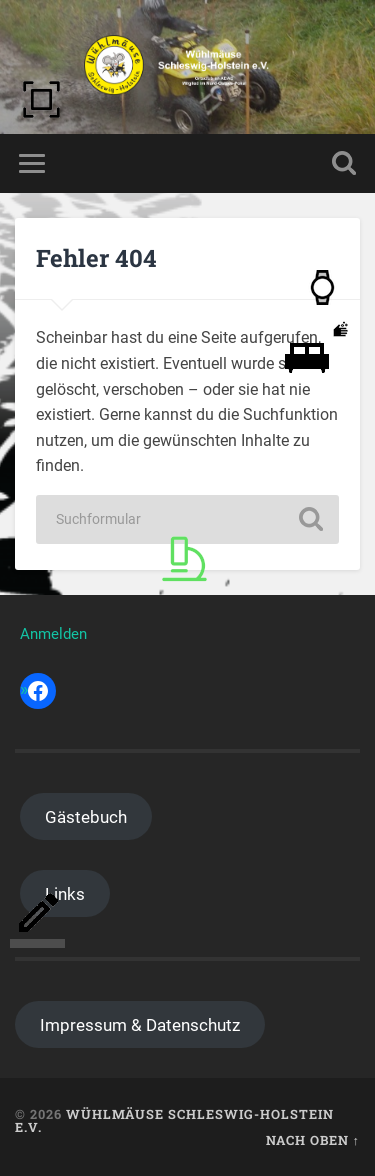  I want to click on edit or change border color, so click(37, 920).